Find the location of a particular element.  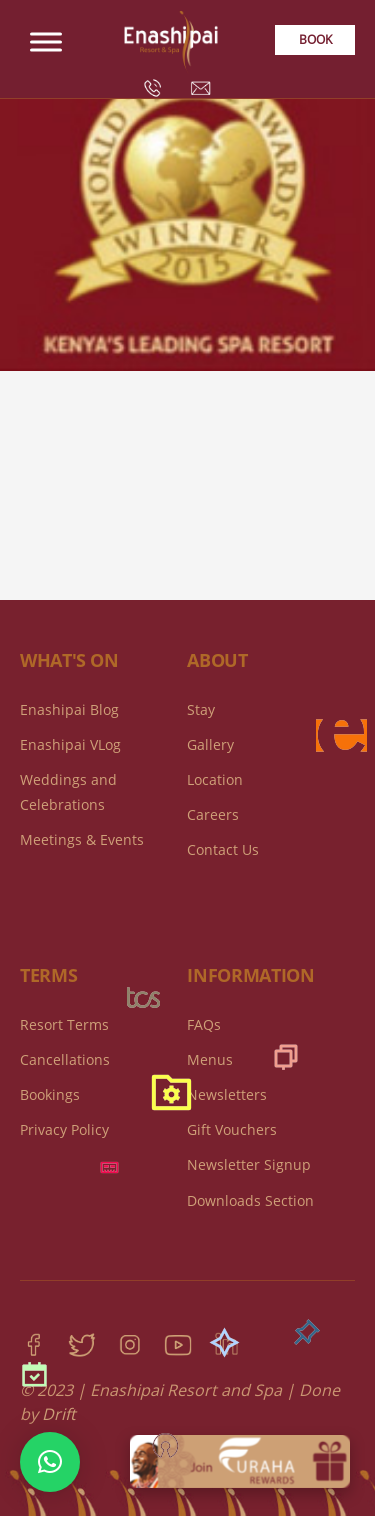

access folder settings or preferences is located at coordinates (171, 1092).